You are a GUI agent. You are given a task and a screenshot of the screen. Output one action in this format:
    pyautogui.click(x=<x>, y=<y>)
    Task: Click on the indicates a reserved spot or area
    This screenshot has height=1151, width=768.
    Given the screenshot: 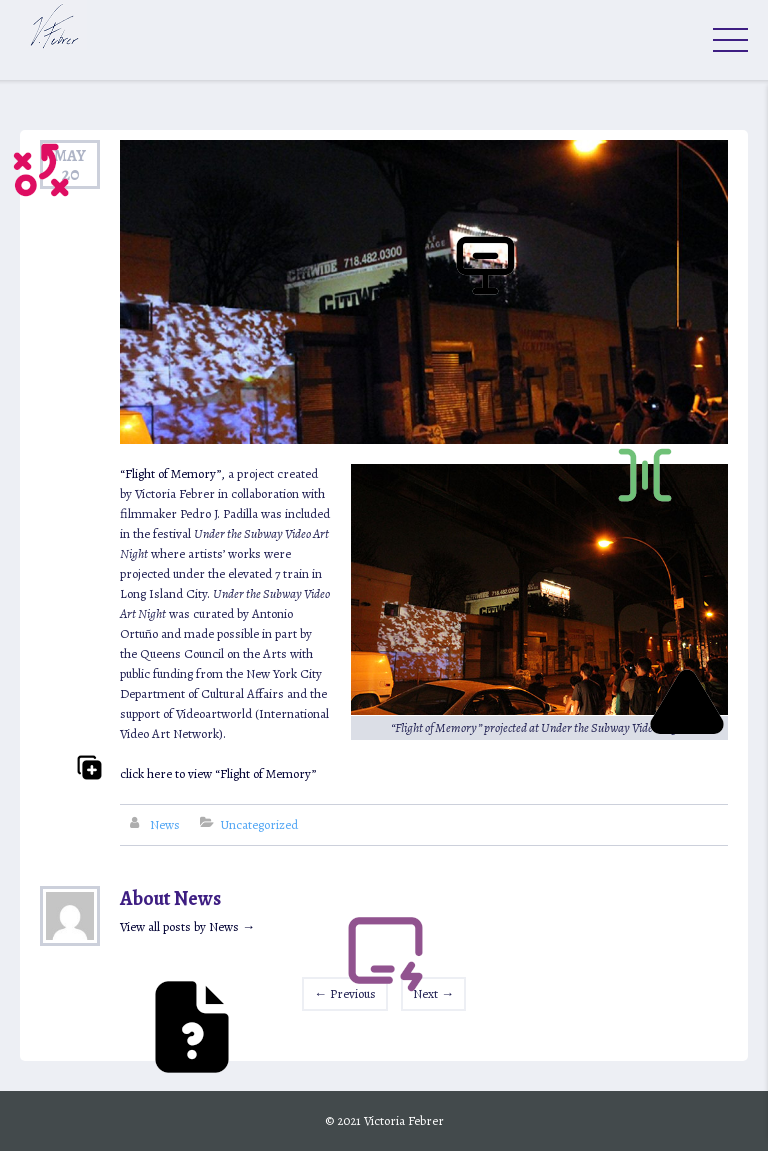 What is the action you would take?
    pyautogui.click(x=485, y=265)
    